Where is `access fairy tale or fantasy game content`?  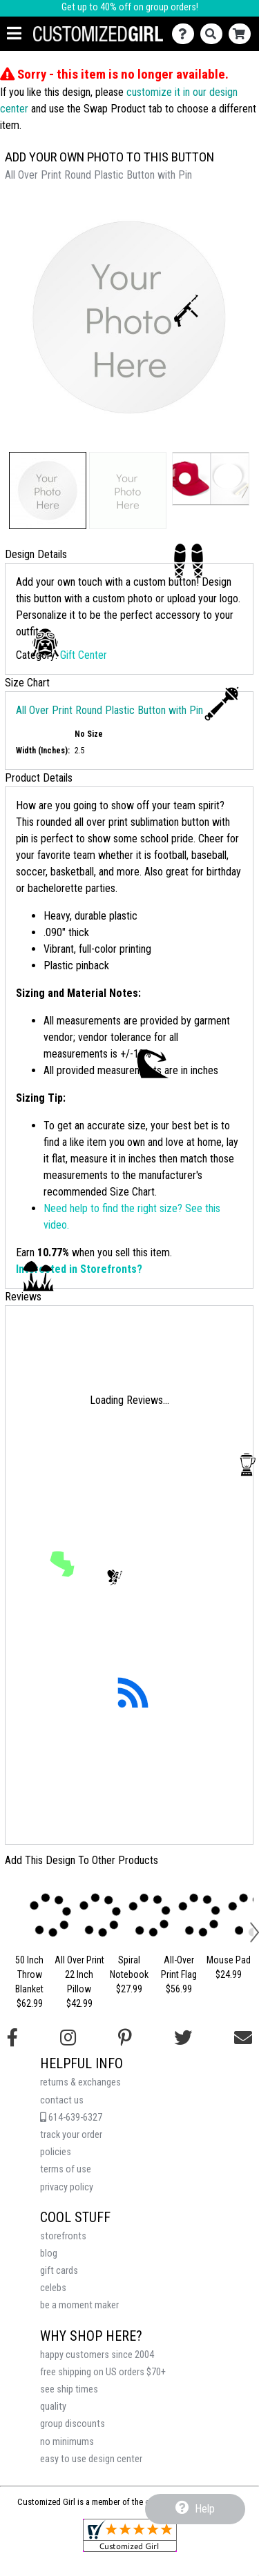
access fairy tale or fantasy game content is located at coordinates (115, 1577).